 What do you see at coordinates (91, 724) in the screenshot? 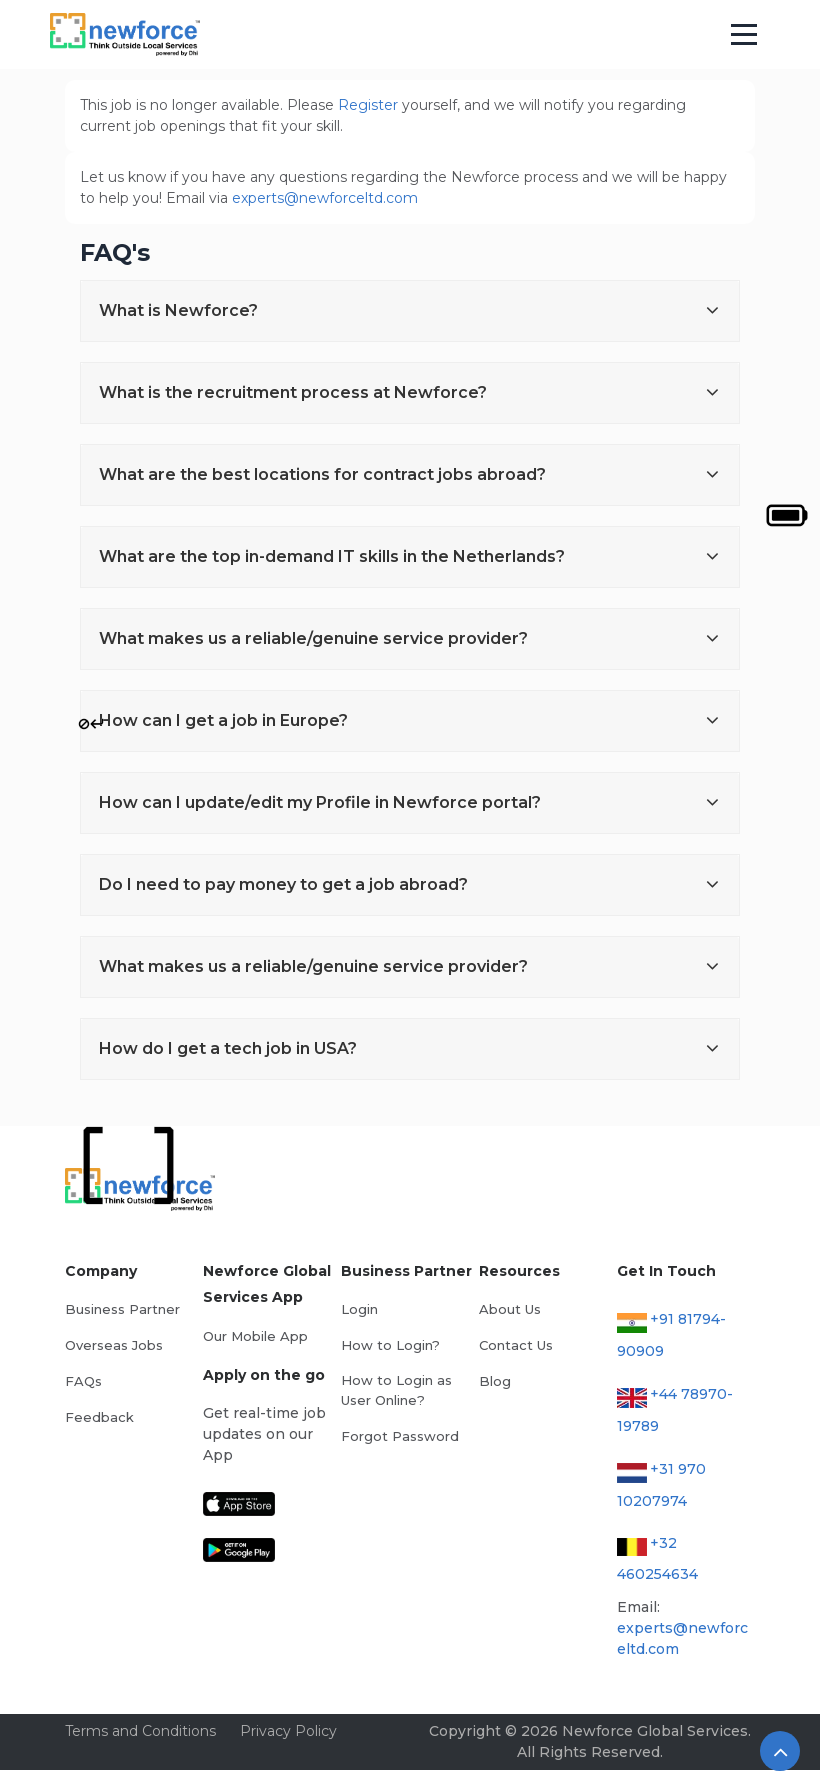
I see `disable automatic line wrapping in editor` at bounding box center [91, 724].